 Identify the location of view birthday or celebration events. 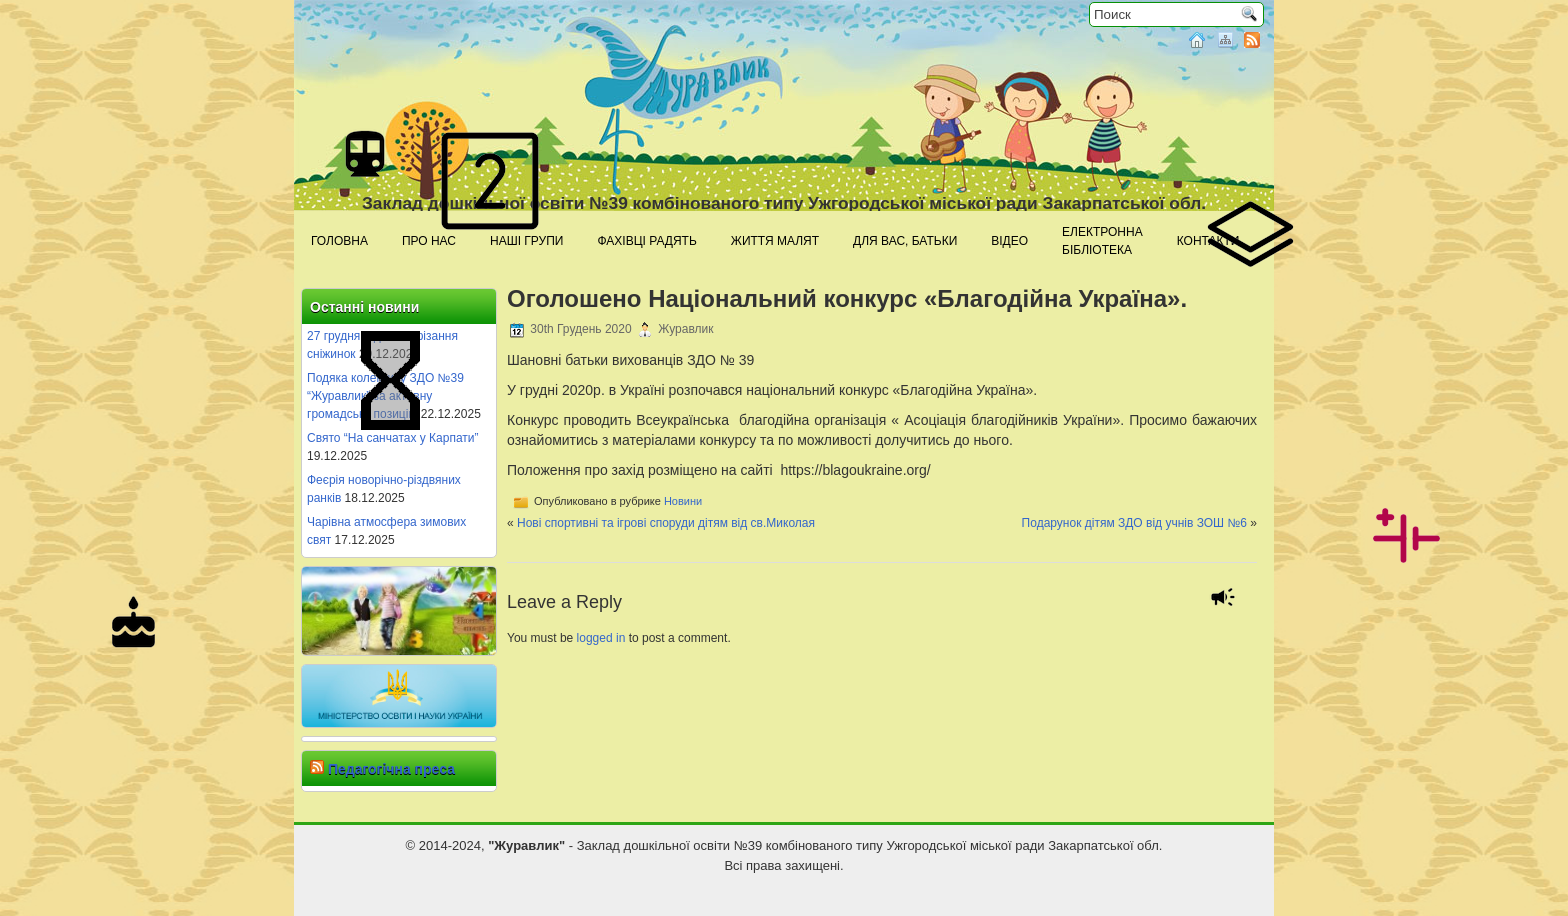
(133, 623).